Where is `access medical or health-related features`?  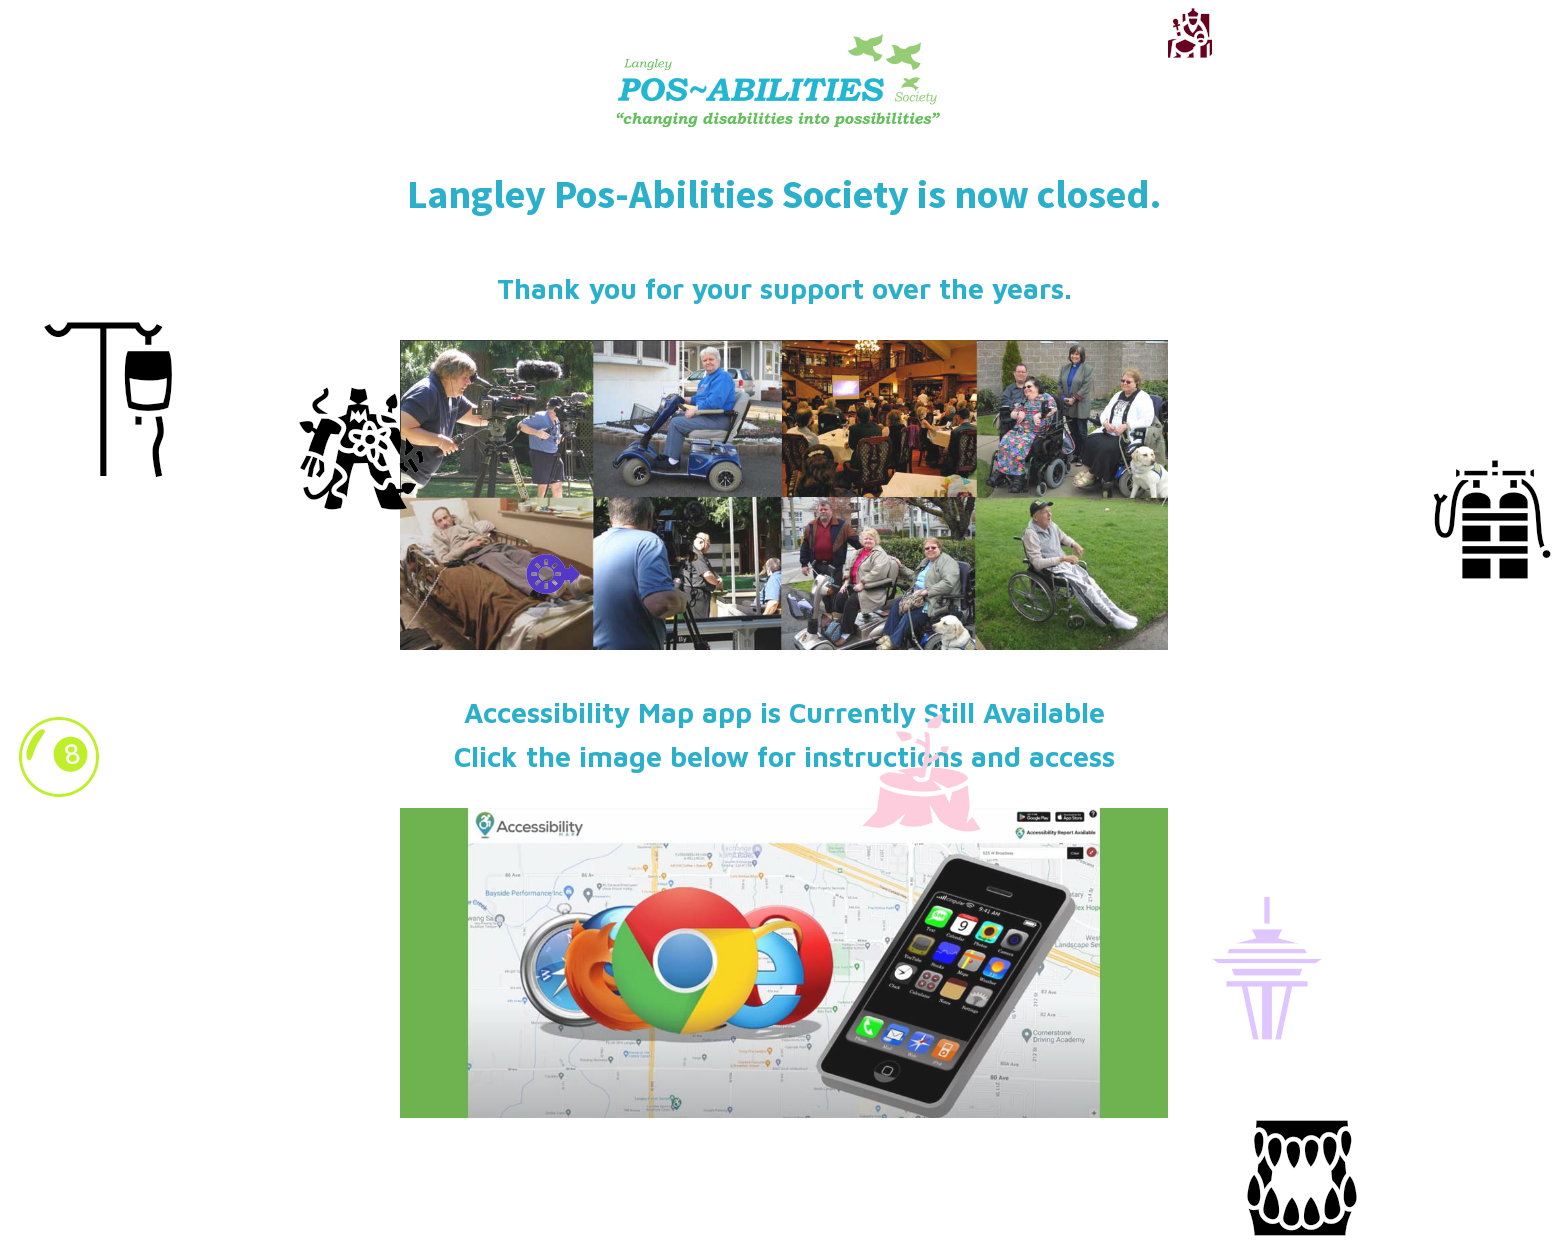
access medical or health-related features is located at coordinates (116, 393).